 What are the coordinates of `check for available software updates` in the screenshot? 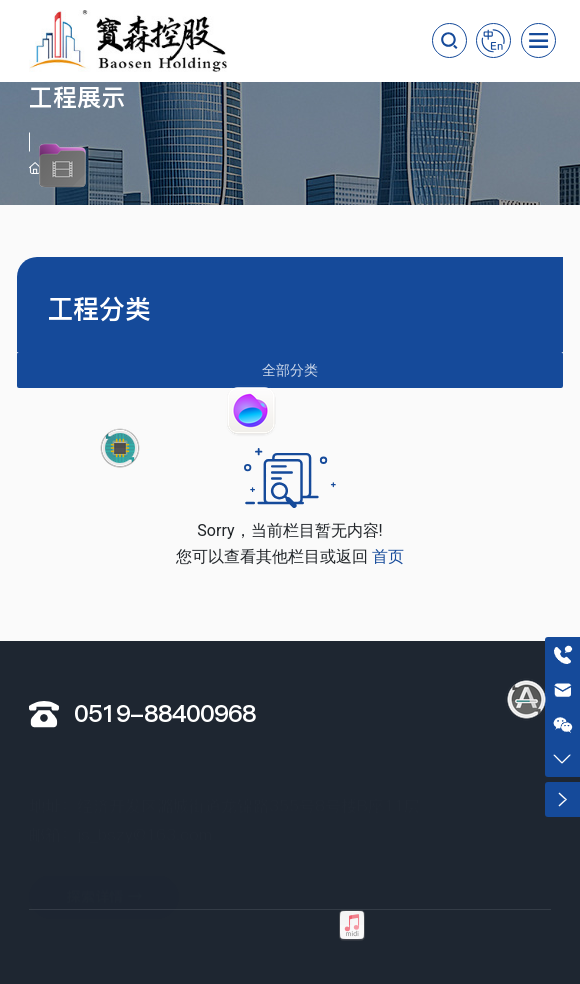 It's located at (526, 699).